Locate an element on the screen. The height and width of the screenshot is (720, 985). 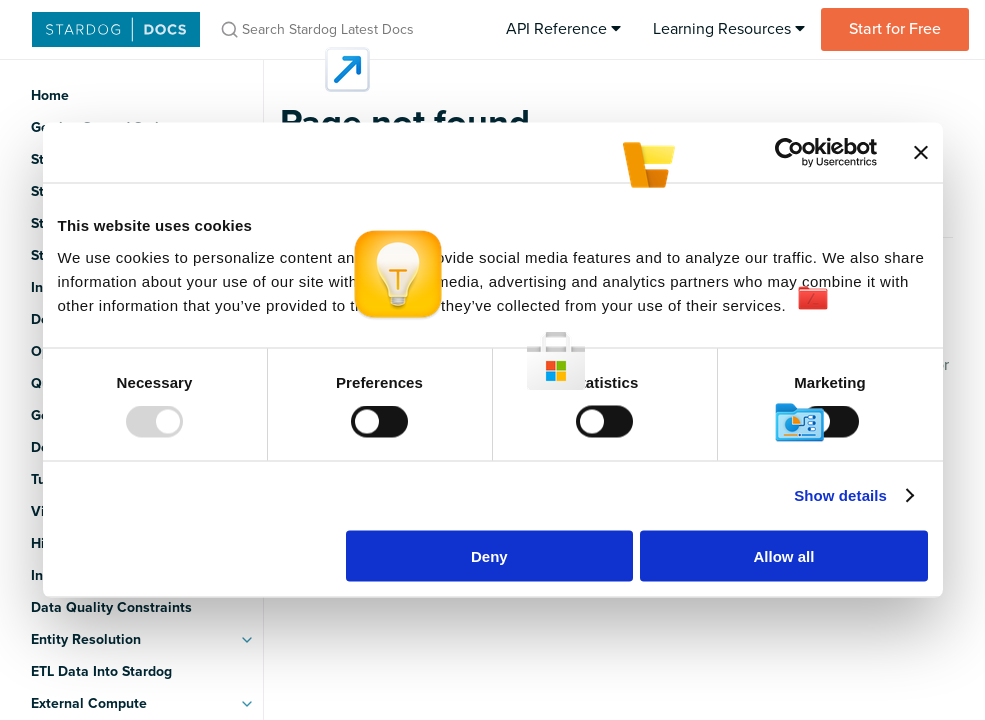
indicates a shortcut to another file or application is located at coordinates (347, 69).